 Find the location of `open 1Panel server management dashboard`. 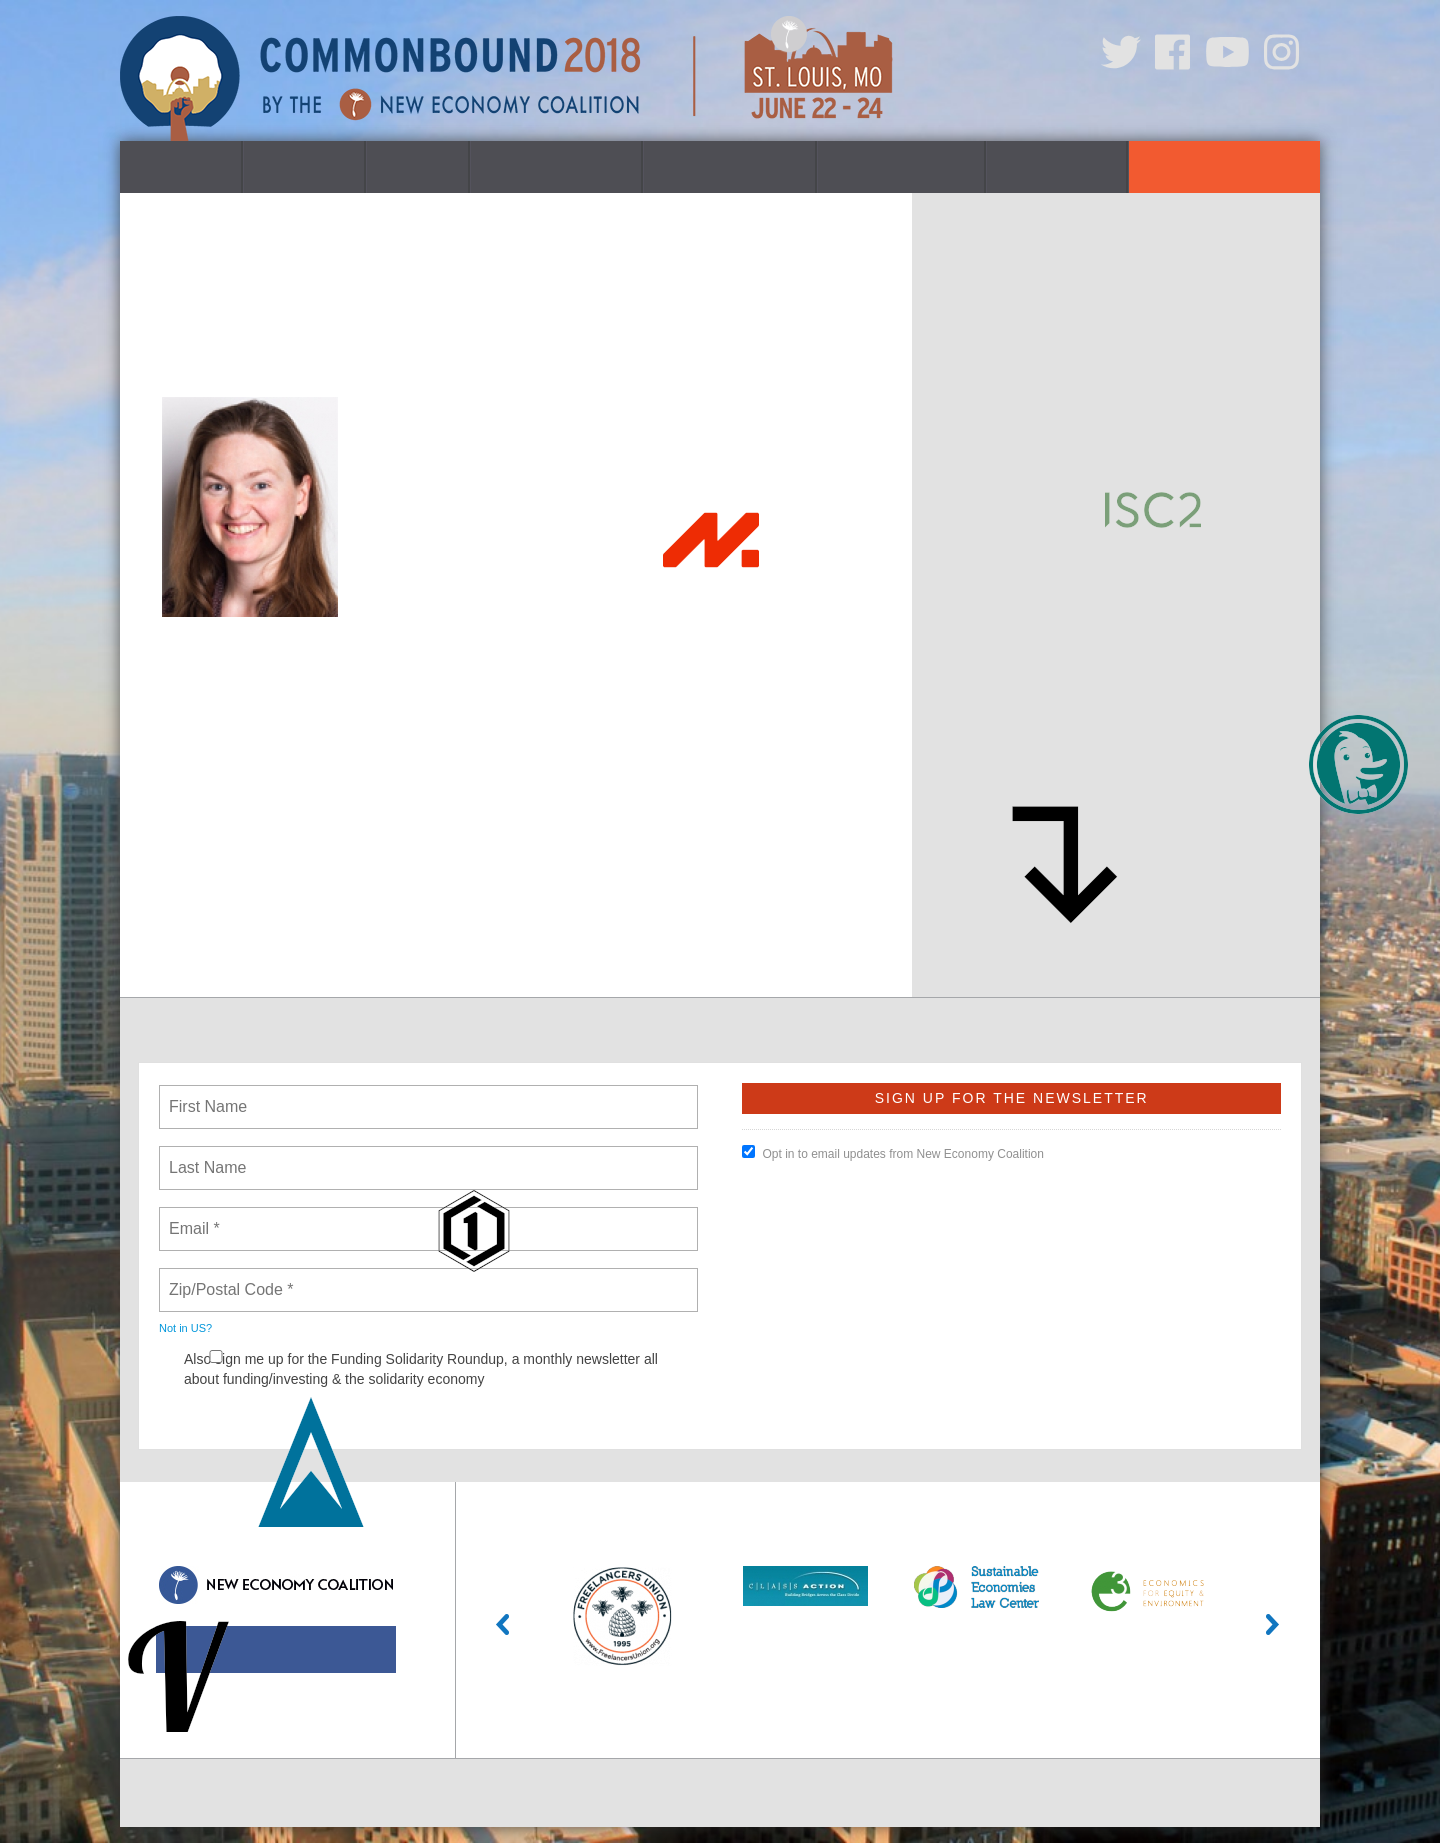

open 1Panel server management dashboard is located at coordinates (474, 1231).